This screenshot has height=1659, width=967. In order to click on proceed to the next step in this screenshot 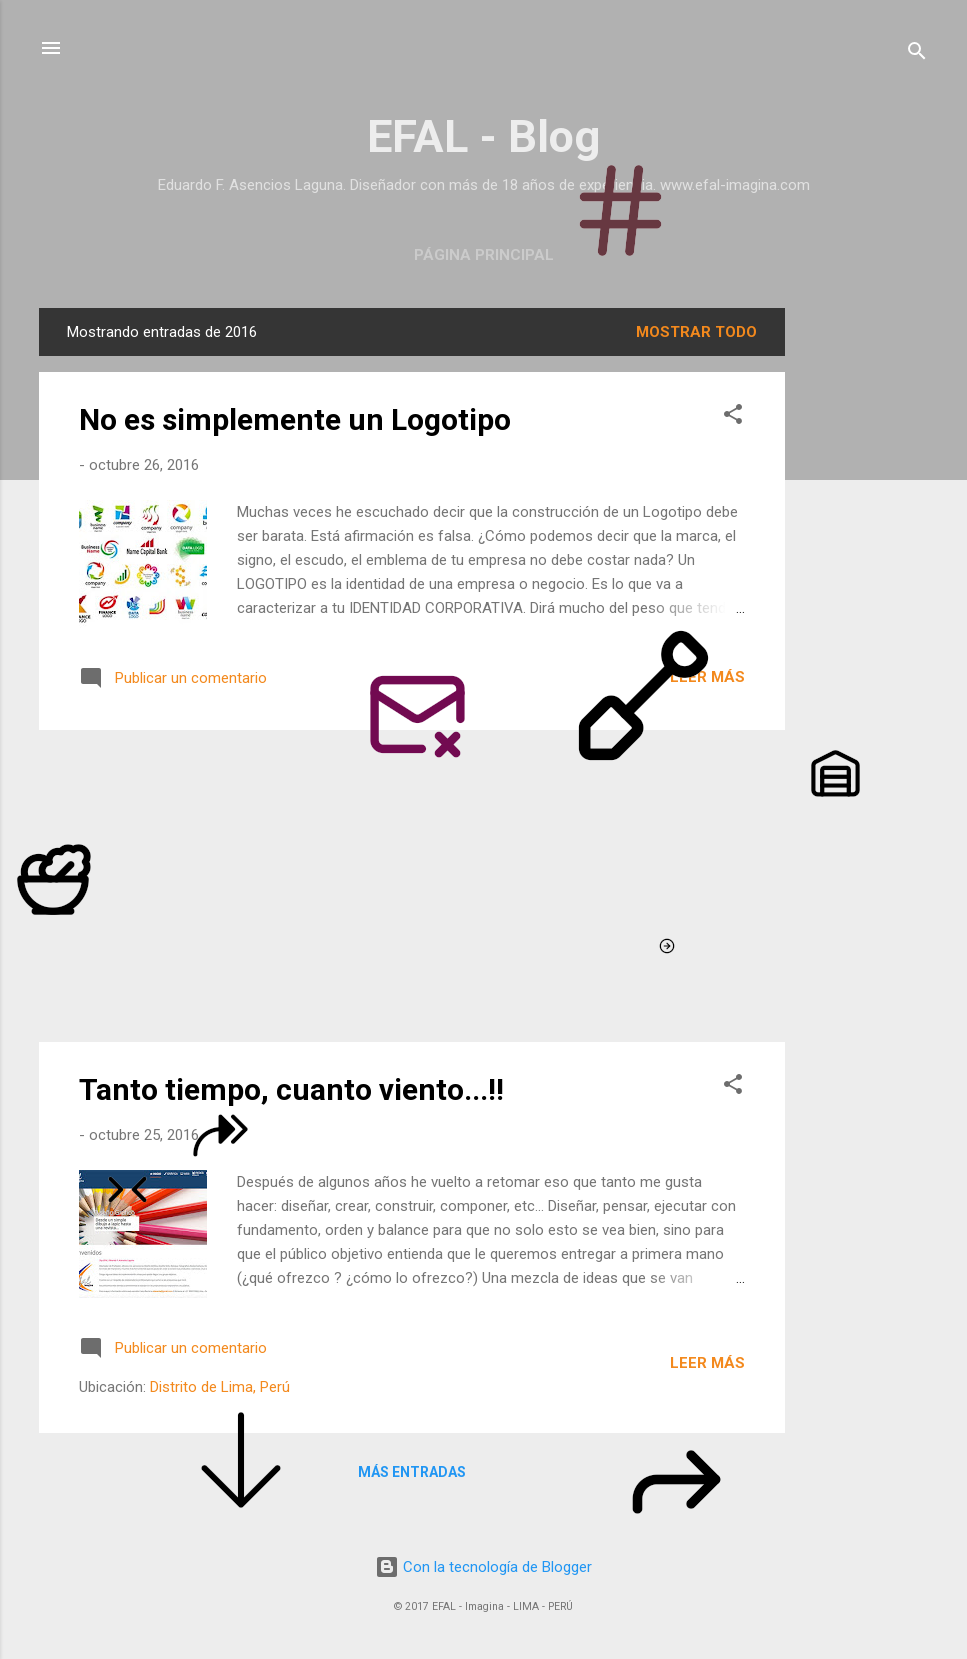, I will do `click(667, 946)`.